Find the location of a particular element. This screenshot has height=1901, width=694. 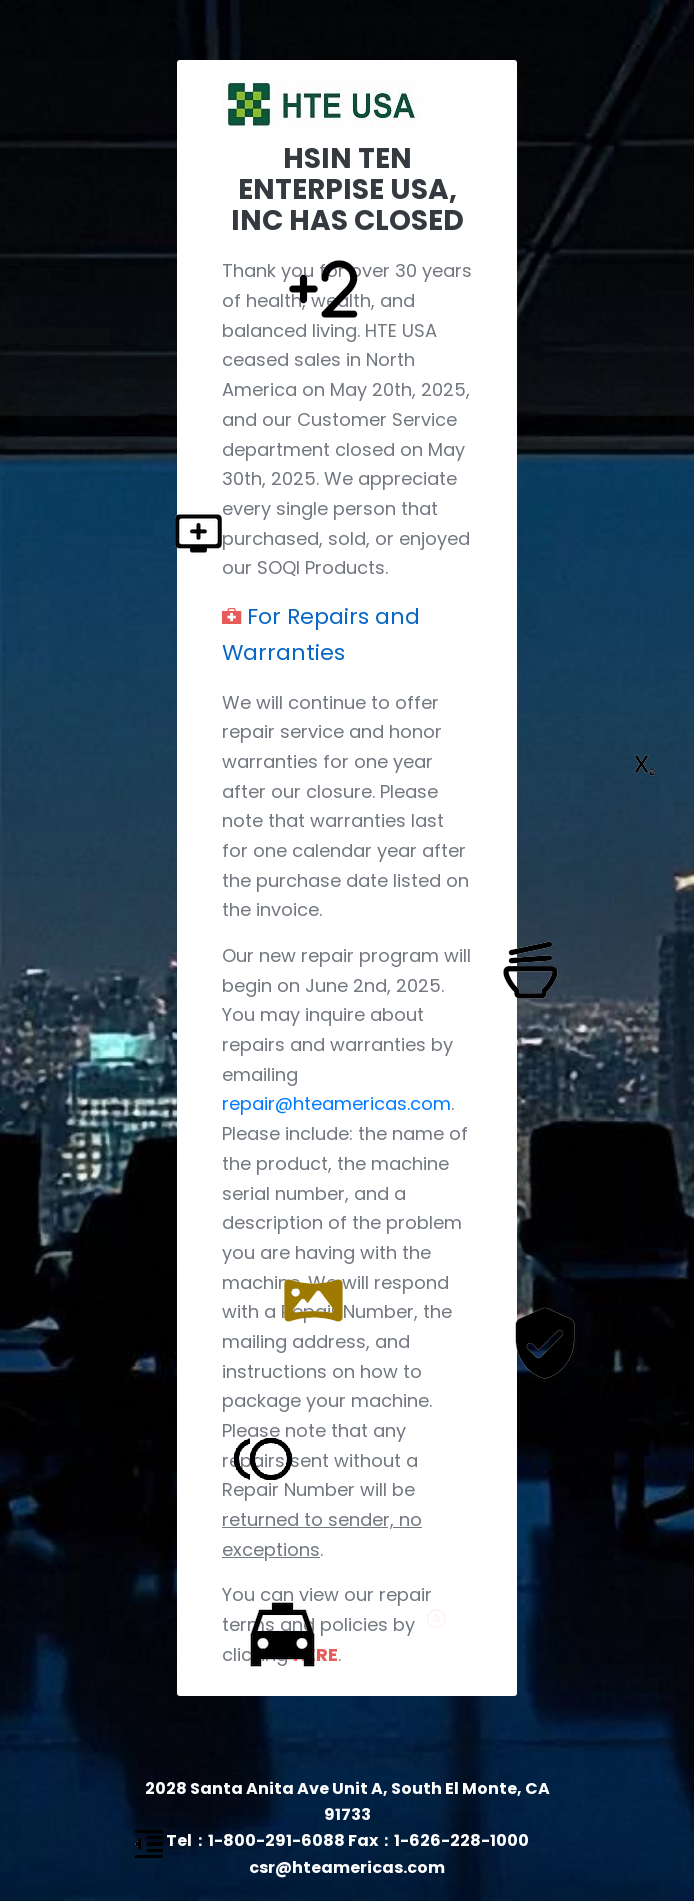

request a taxi or rideshare is located at coordinates (282, 1634).